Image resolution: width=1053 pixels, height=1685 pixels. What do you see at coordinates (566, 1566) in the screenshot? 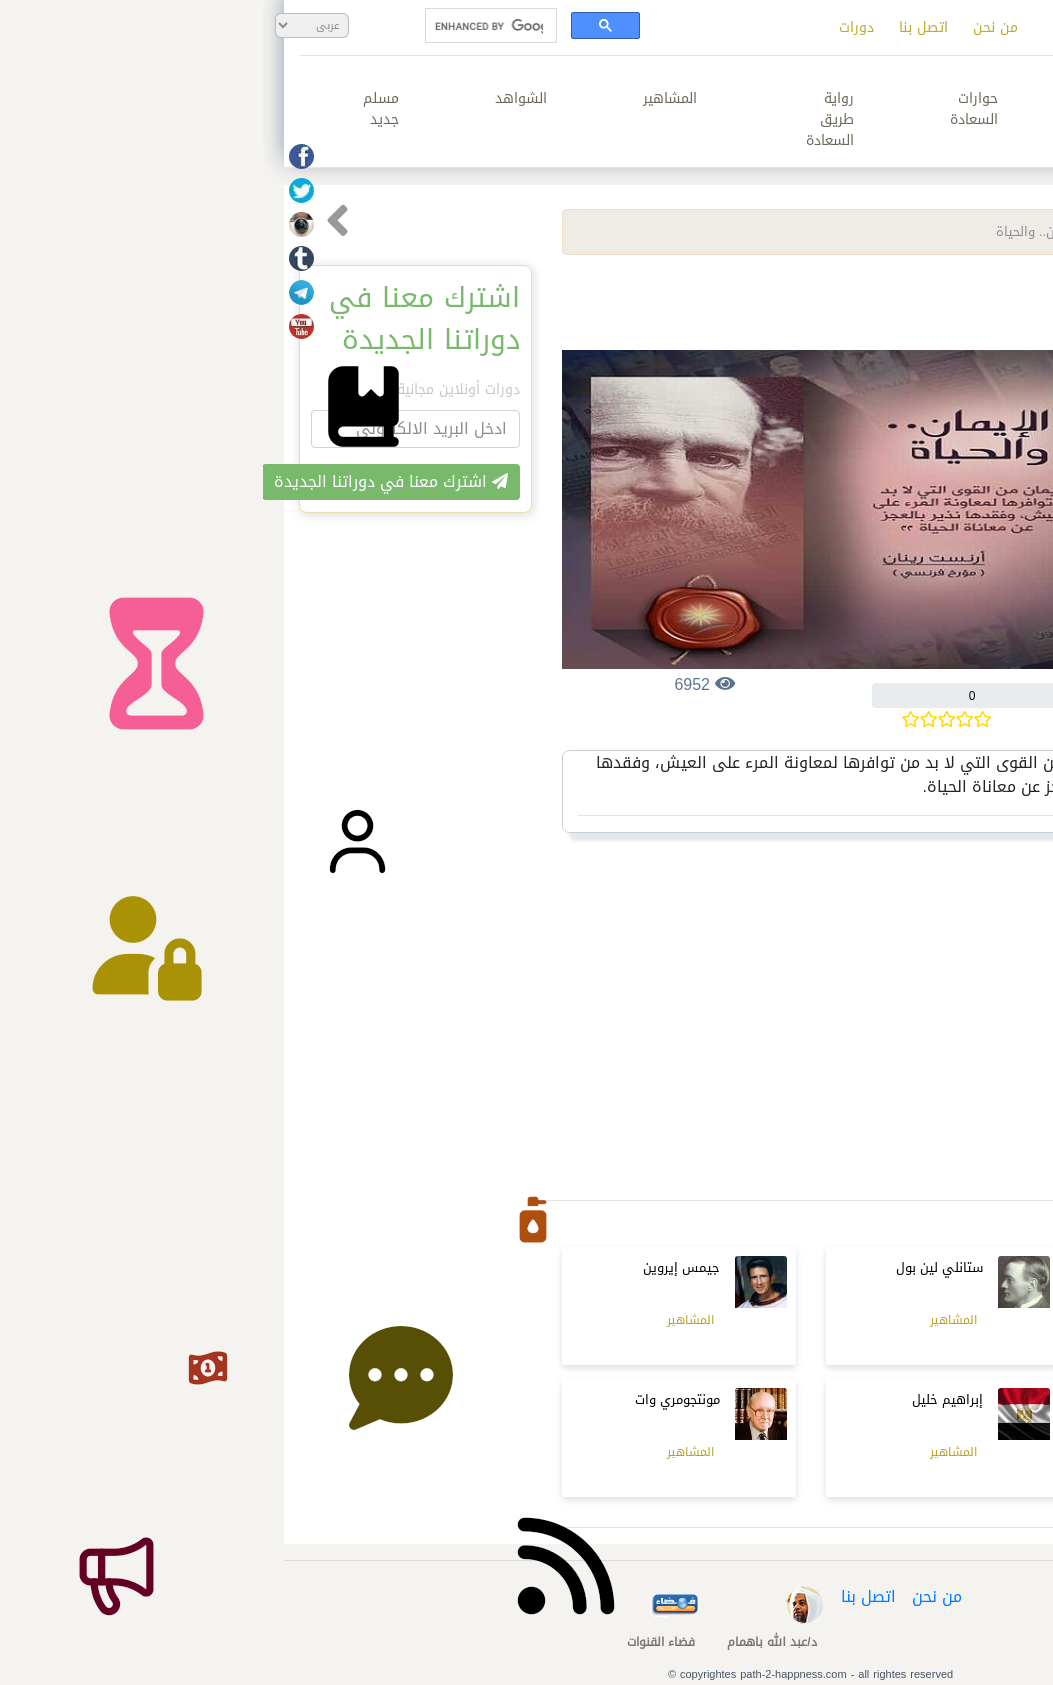
I see `subscribe to RSS feed` at bounding box center [566, 1566].